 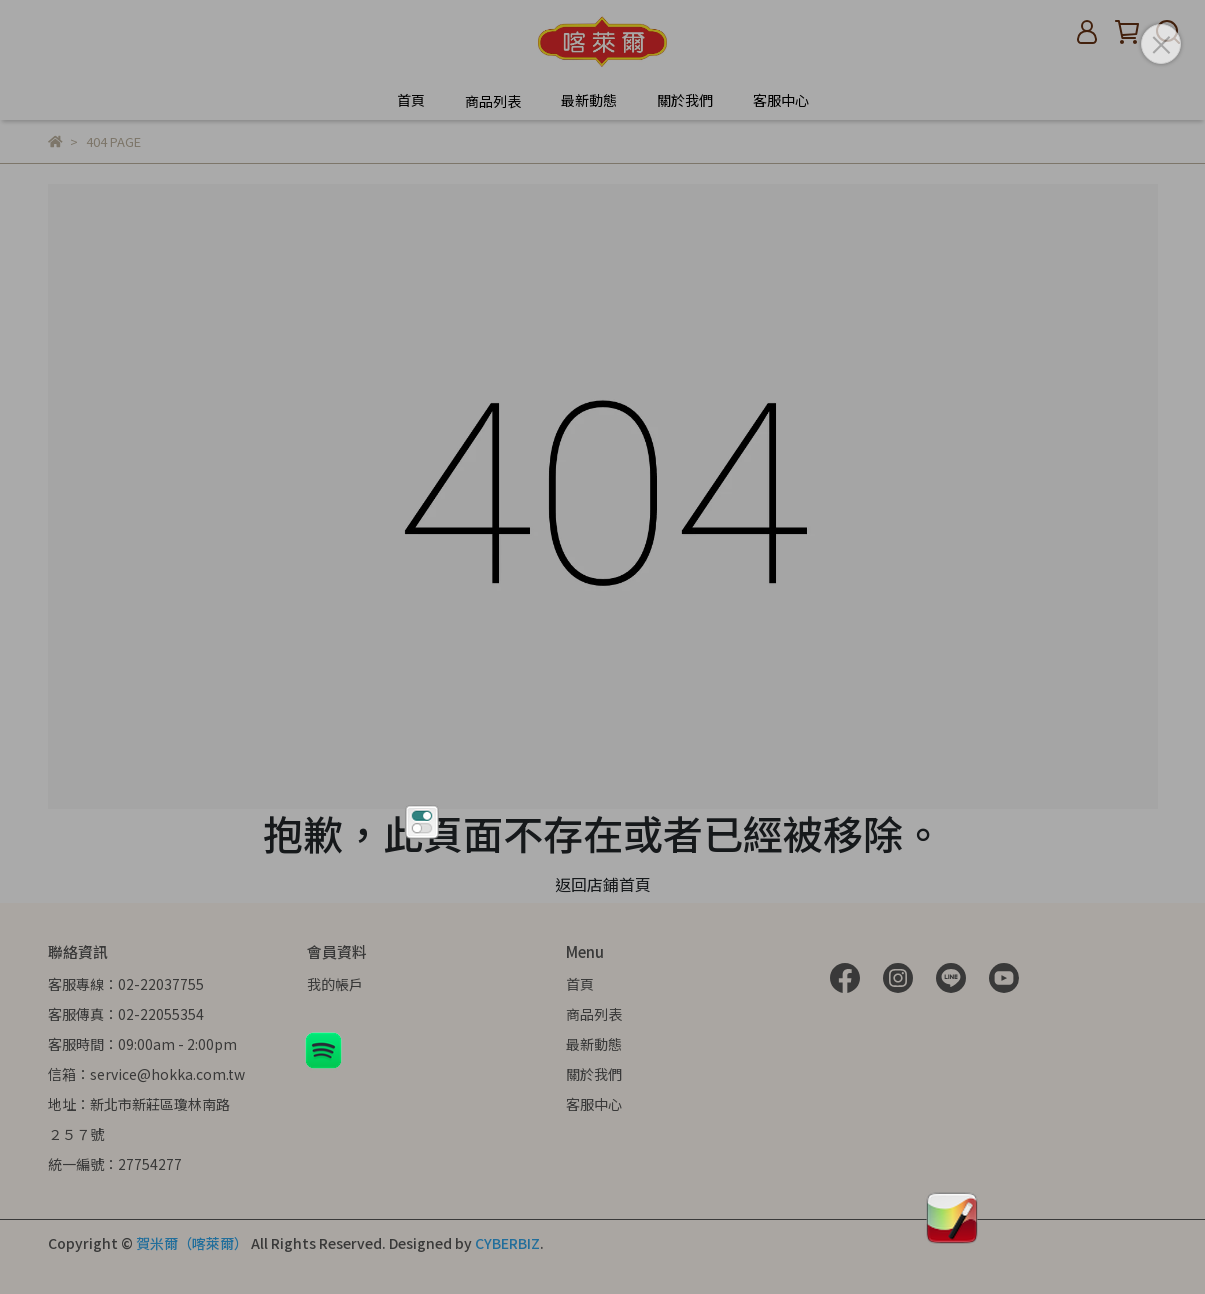 I want to click on open desktop preferences or settings, so click(x=422, y=822).